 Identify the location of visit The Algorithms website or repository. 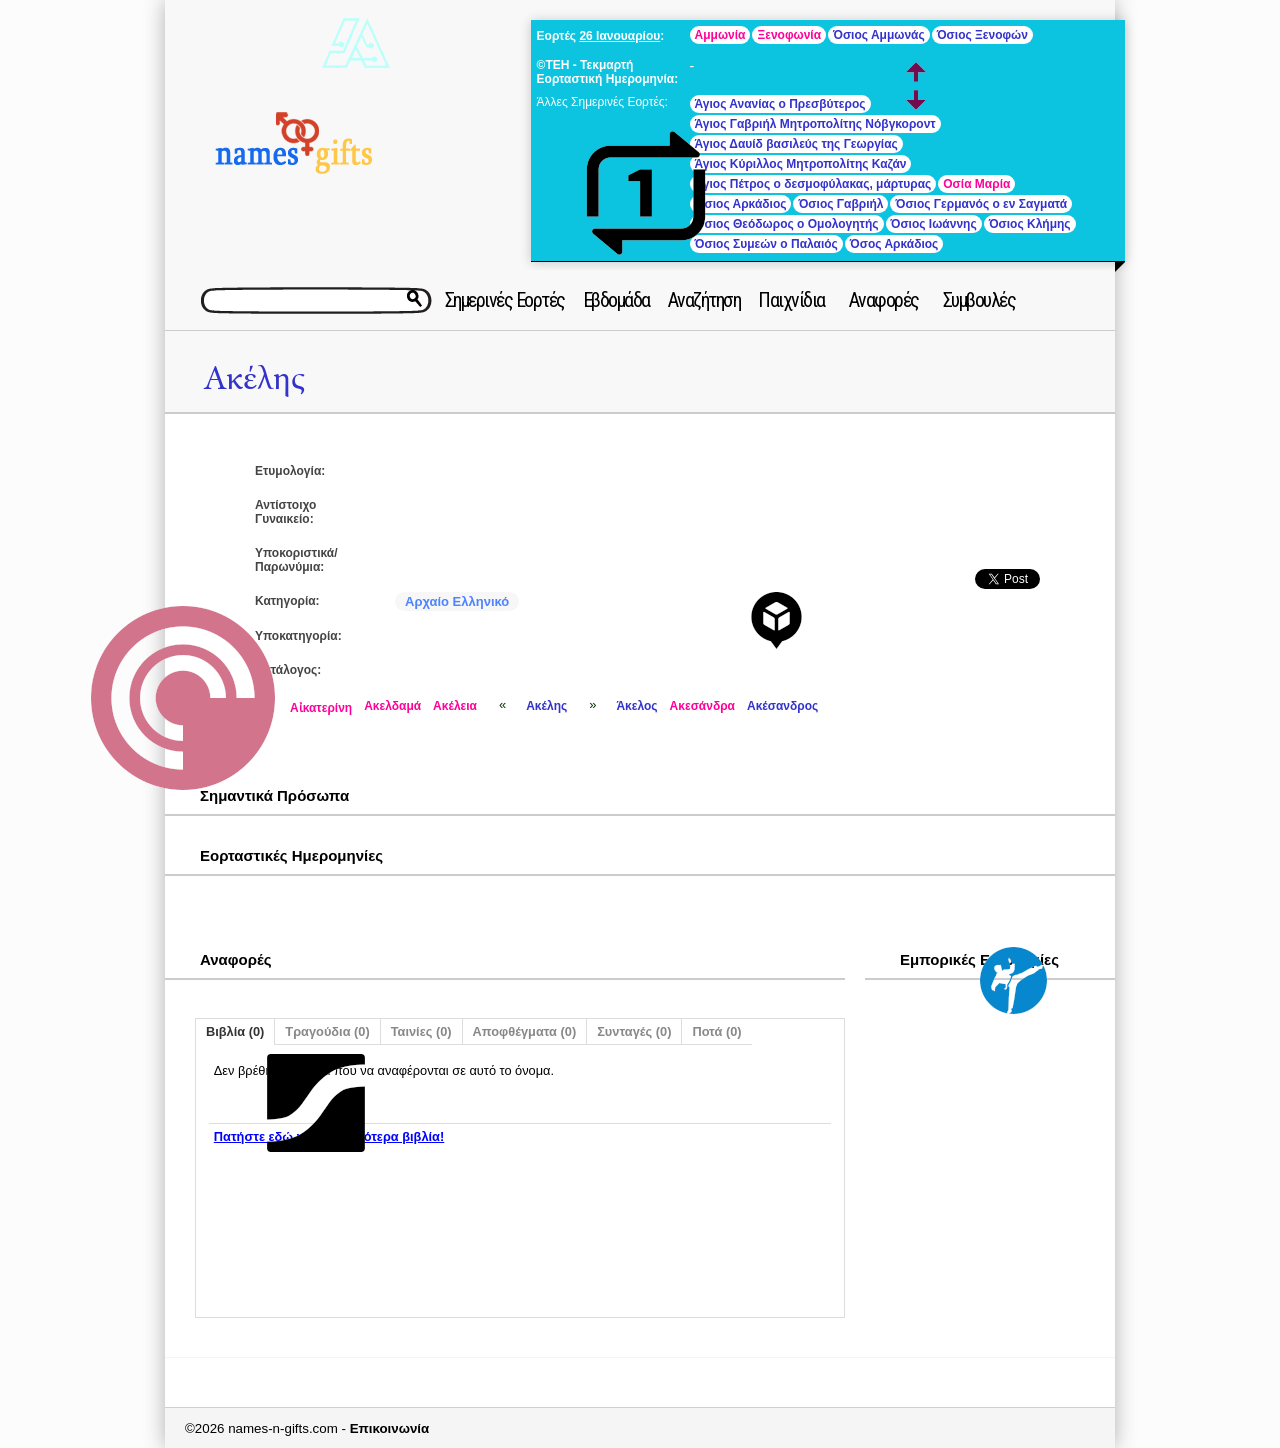
(356, 43).